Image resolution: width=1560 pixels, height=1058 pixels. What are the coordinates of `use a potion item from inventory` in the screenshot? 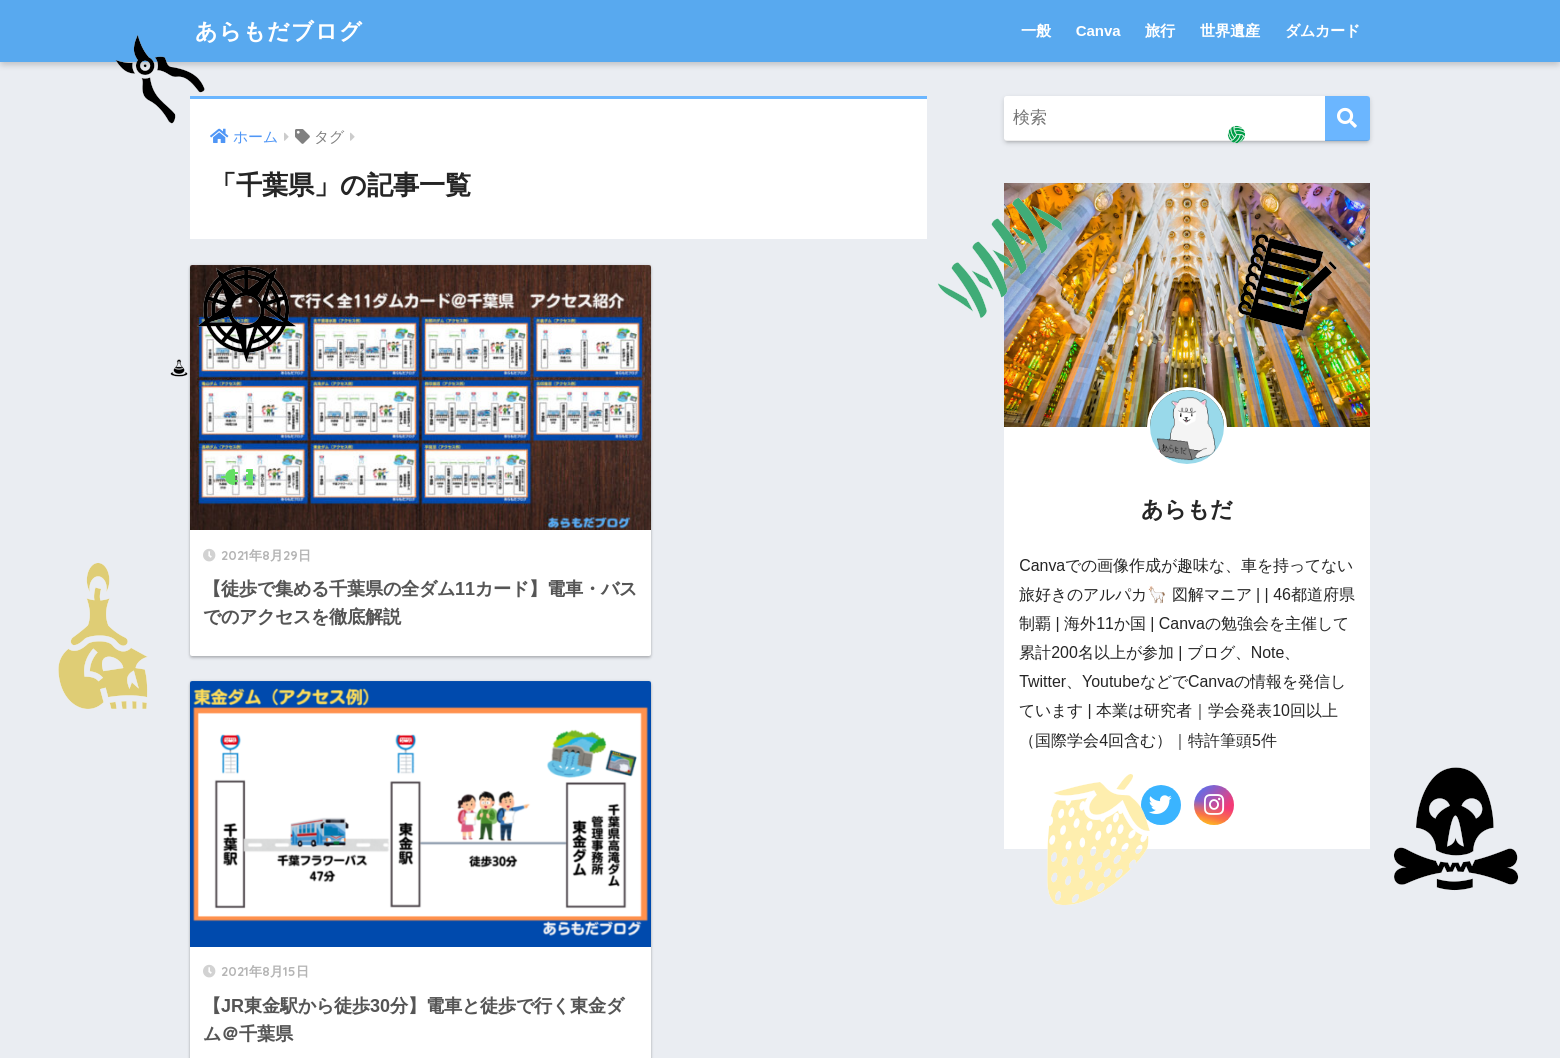 It's located at (179, 368).